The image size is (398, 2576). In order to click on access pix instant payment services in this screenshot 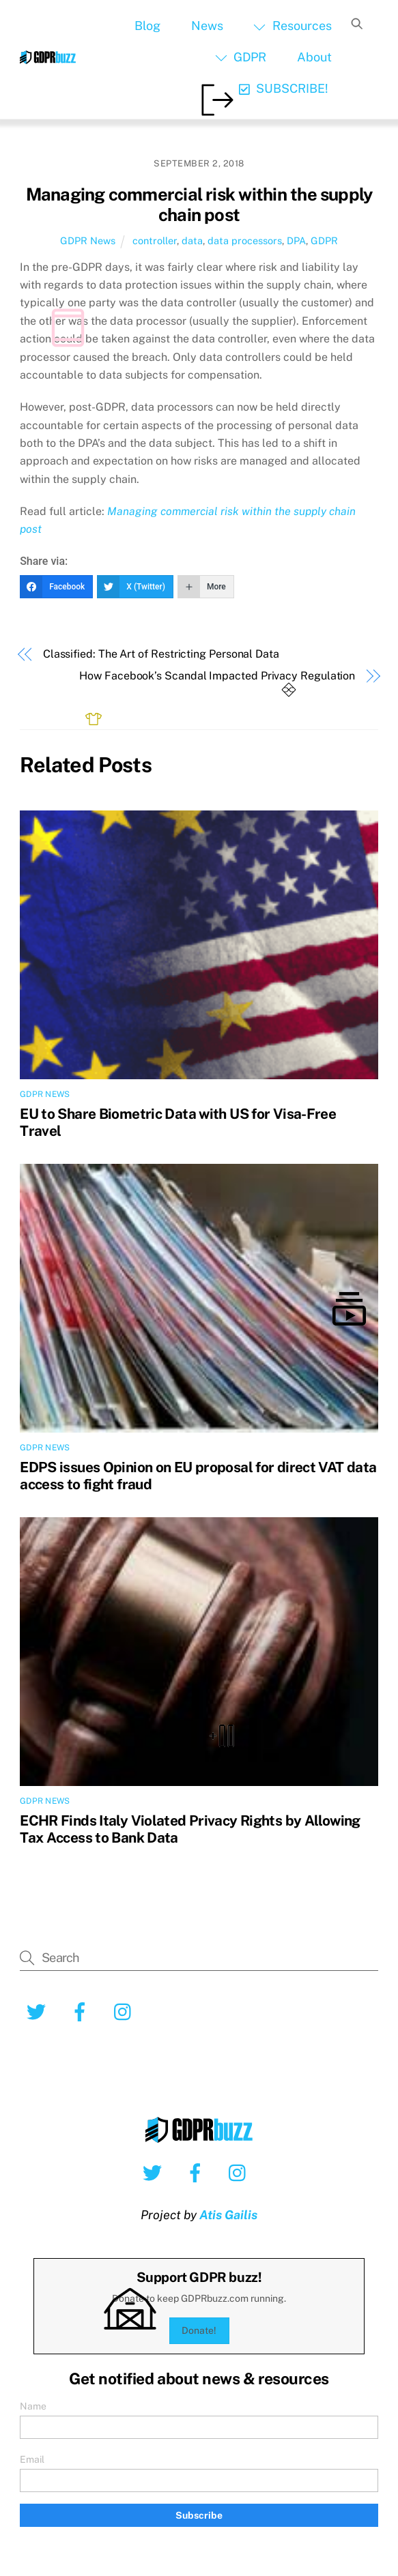, I will do `click(289, 690)`.